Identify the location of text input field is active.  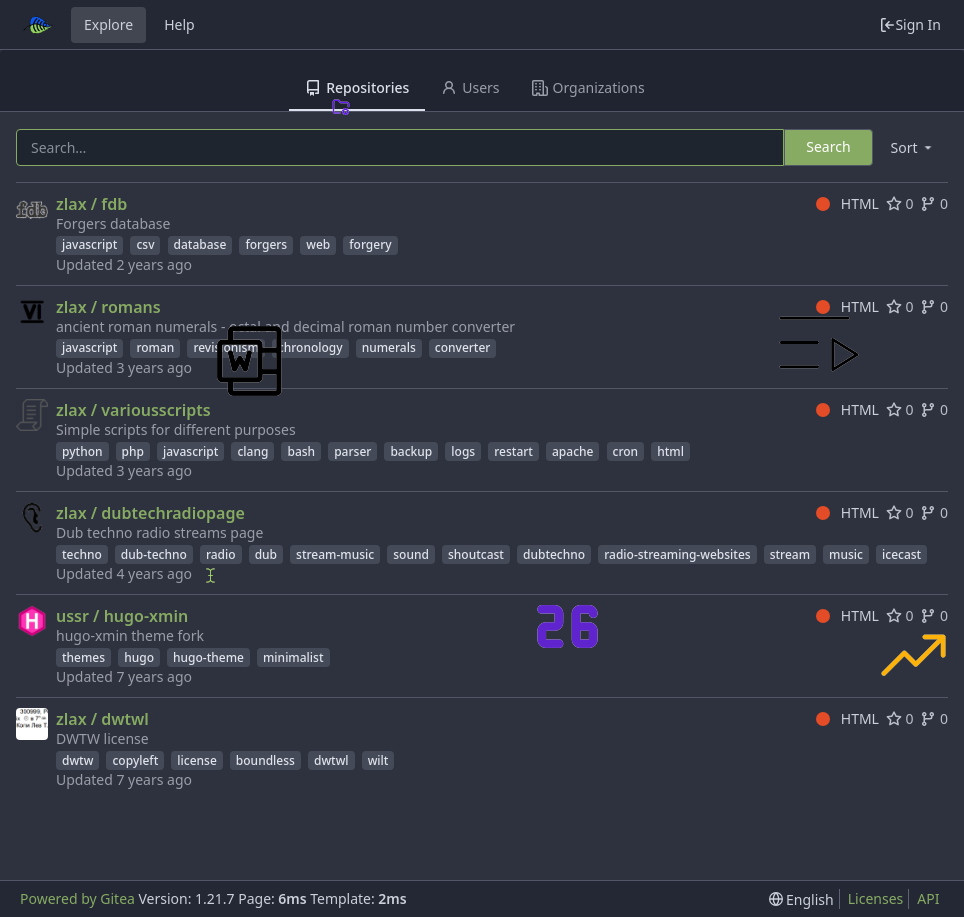
(210, 575).